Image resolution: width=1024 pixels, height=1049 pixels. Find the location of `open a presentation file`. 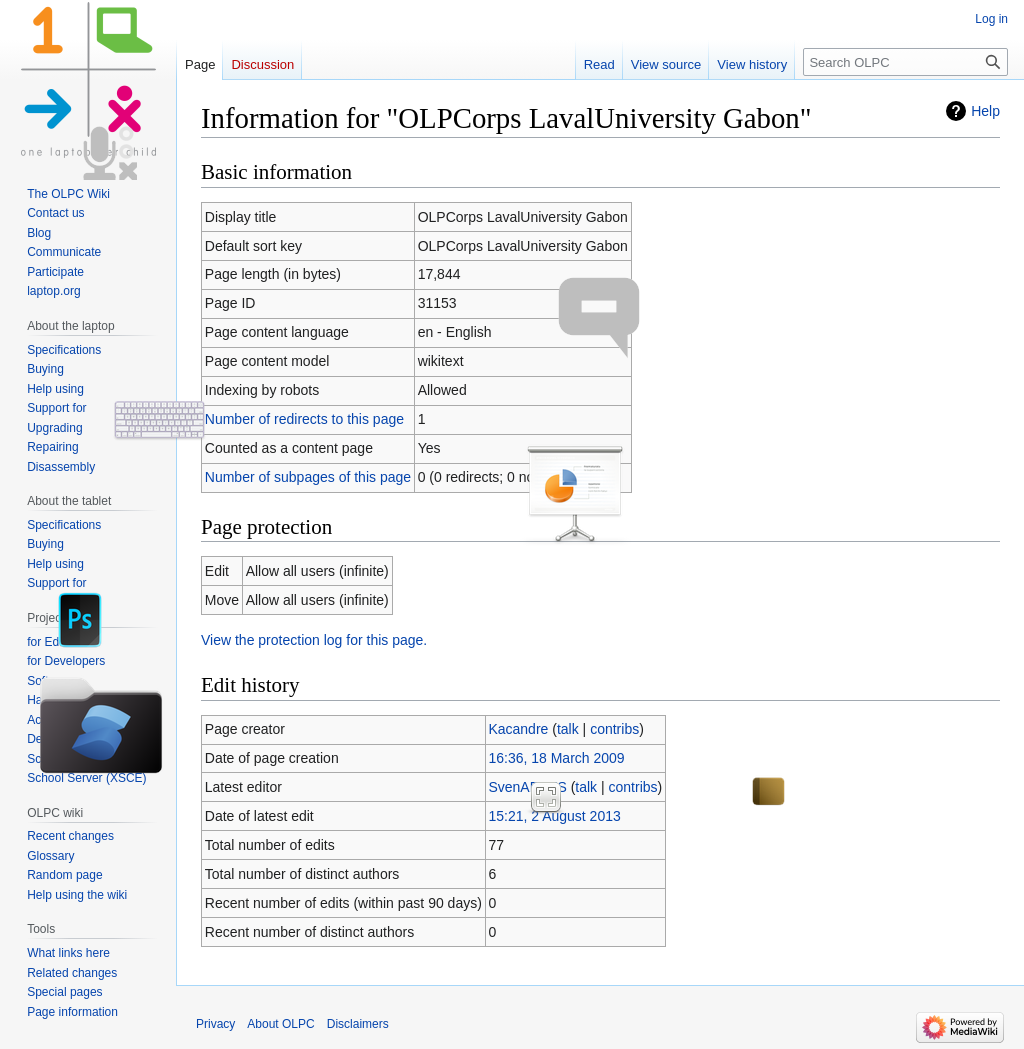

open a presentation file is located at coordinates (575, 492).